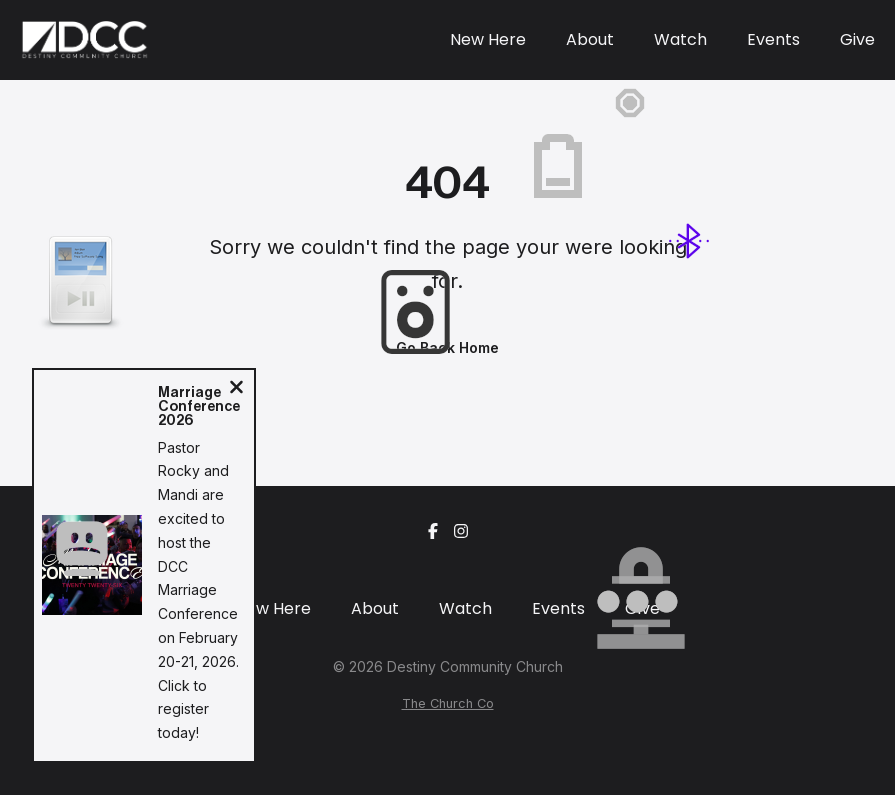  I want to click on indicates vpn connection is being established, so click(641, 598).